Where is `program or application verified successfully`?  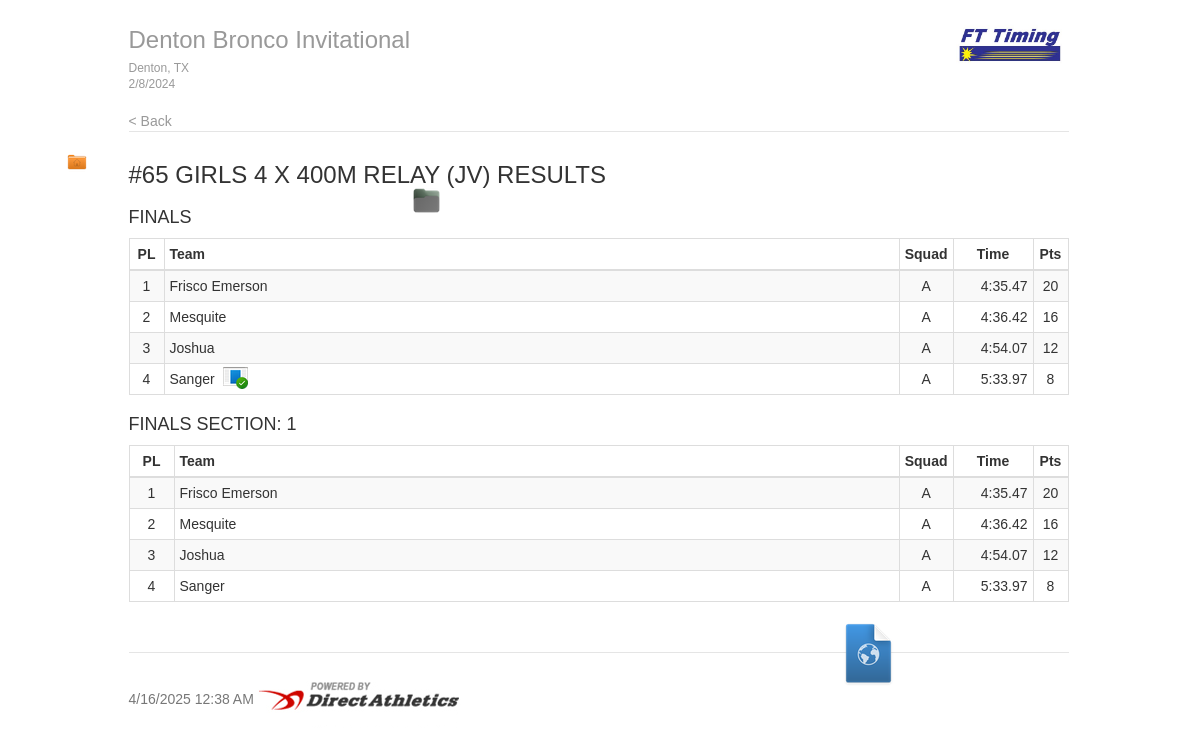
program or application verified successfully is located at coordinates (235, 376).